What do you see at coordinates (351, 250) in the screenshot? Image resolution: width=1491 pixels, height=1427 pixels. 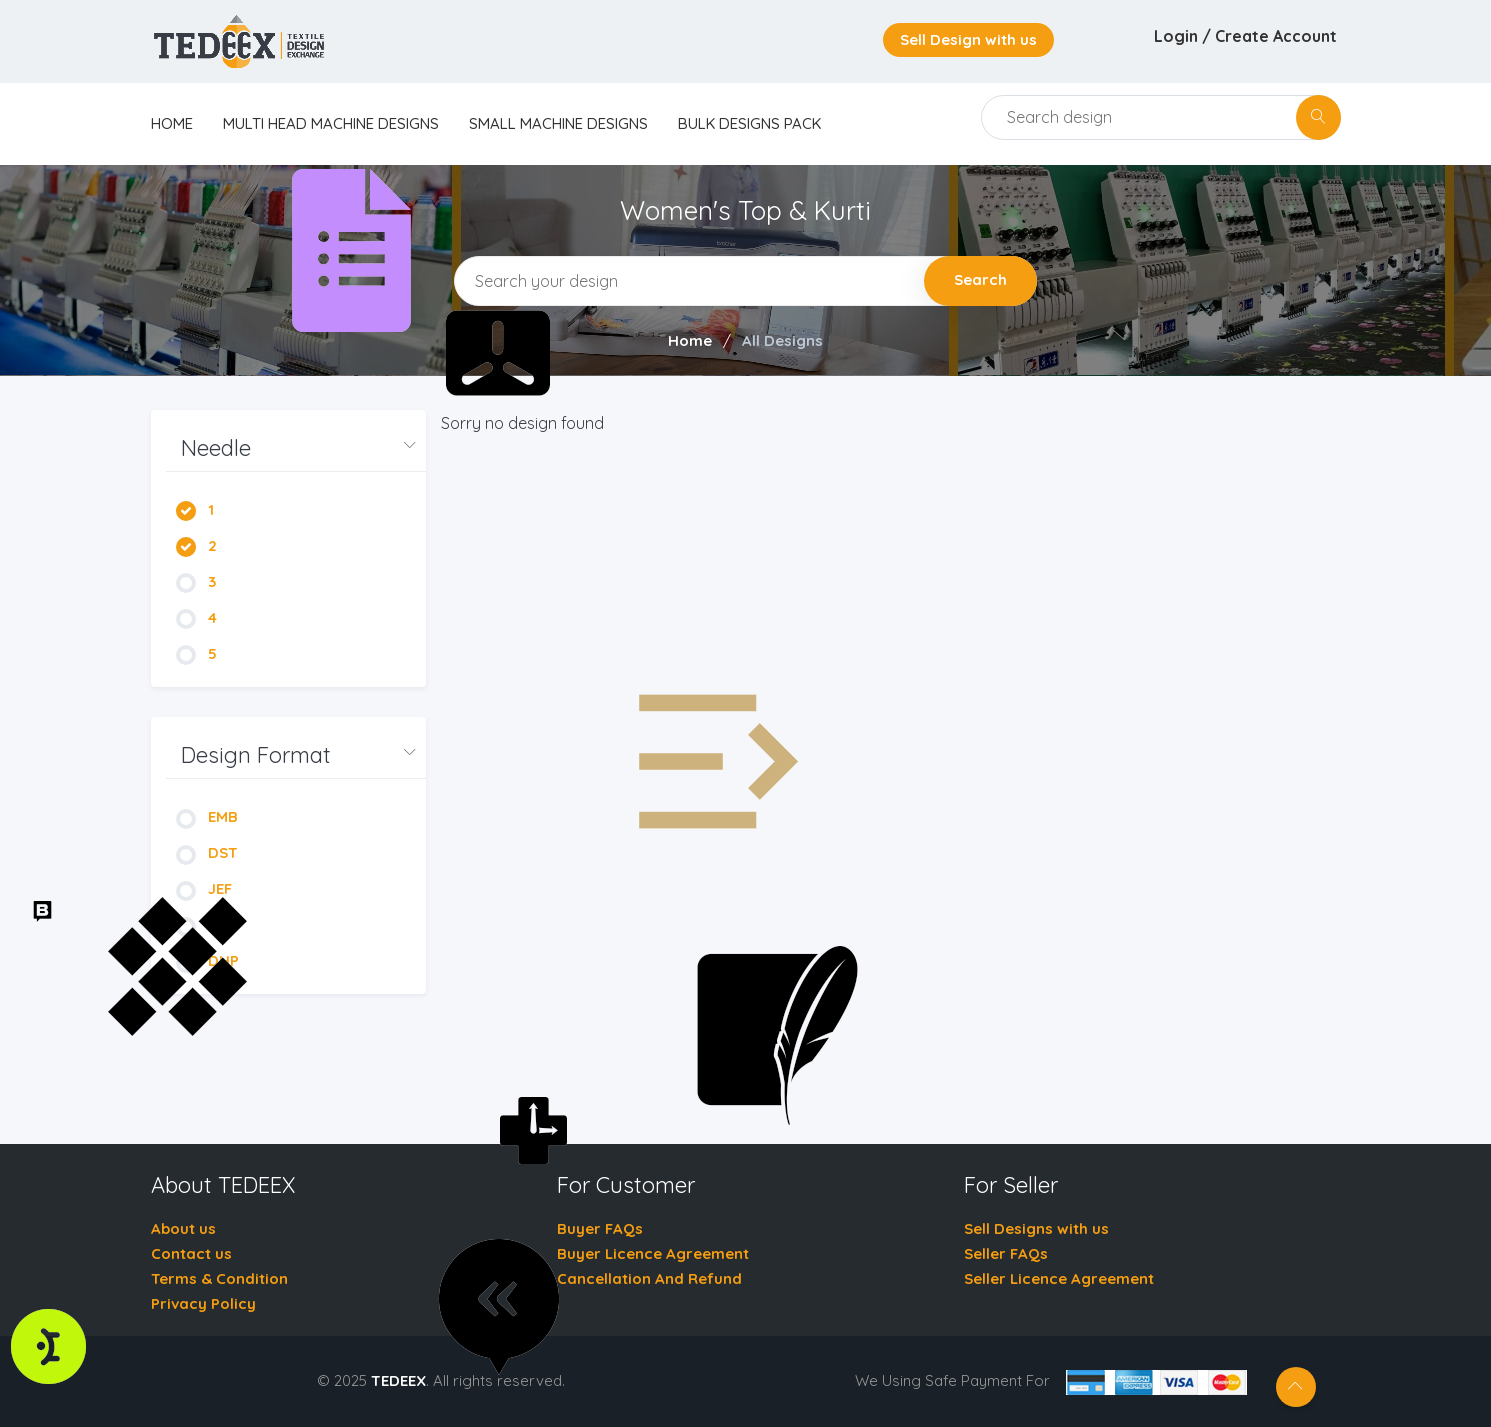 I see `open Google Forms` at bounding box center [351, 250].